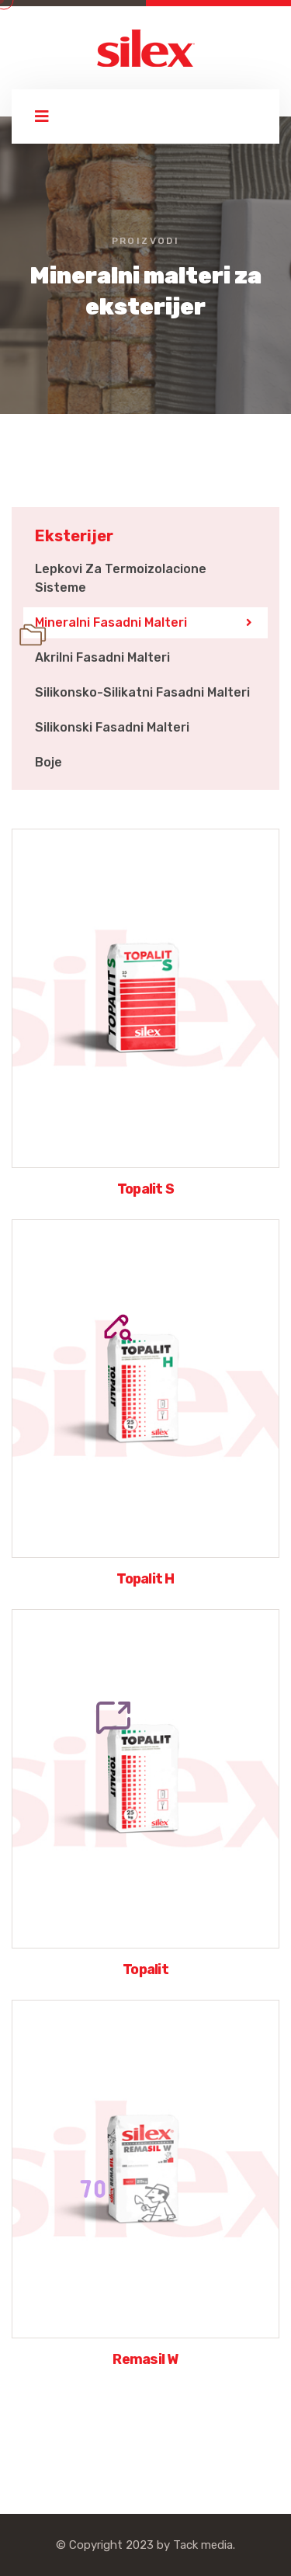 This screenshot has height=2576, width=291. I want to click on share this conversation, so click(113, 1717).